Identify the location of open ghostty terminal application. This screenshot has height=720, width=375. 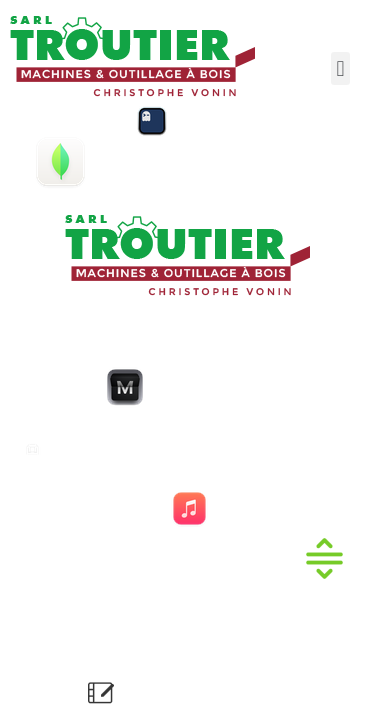
(152, 121).